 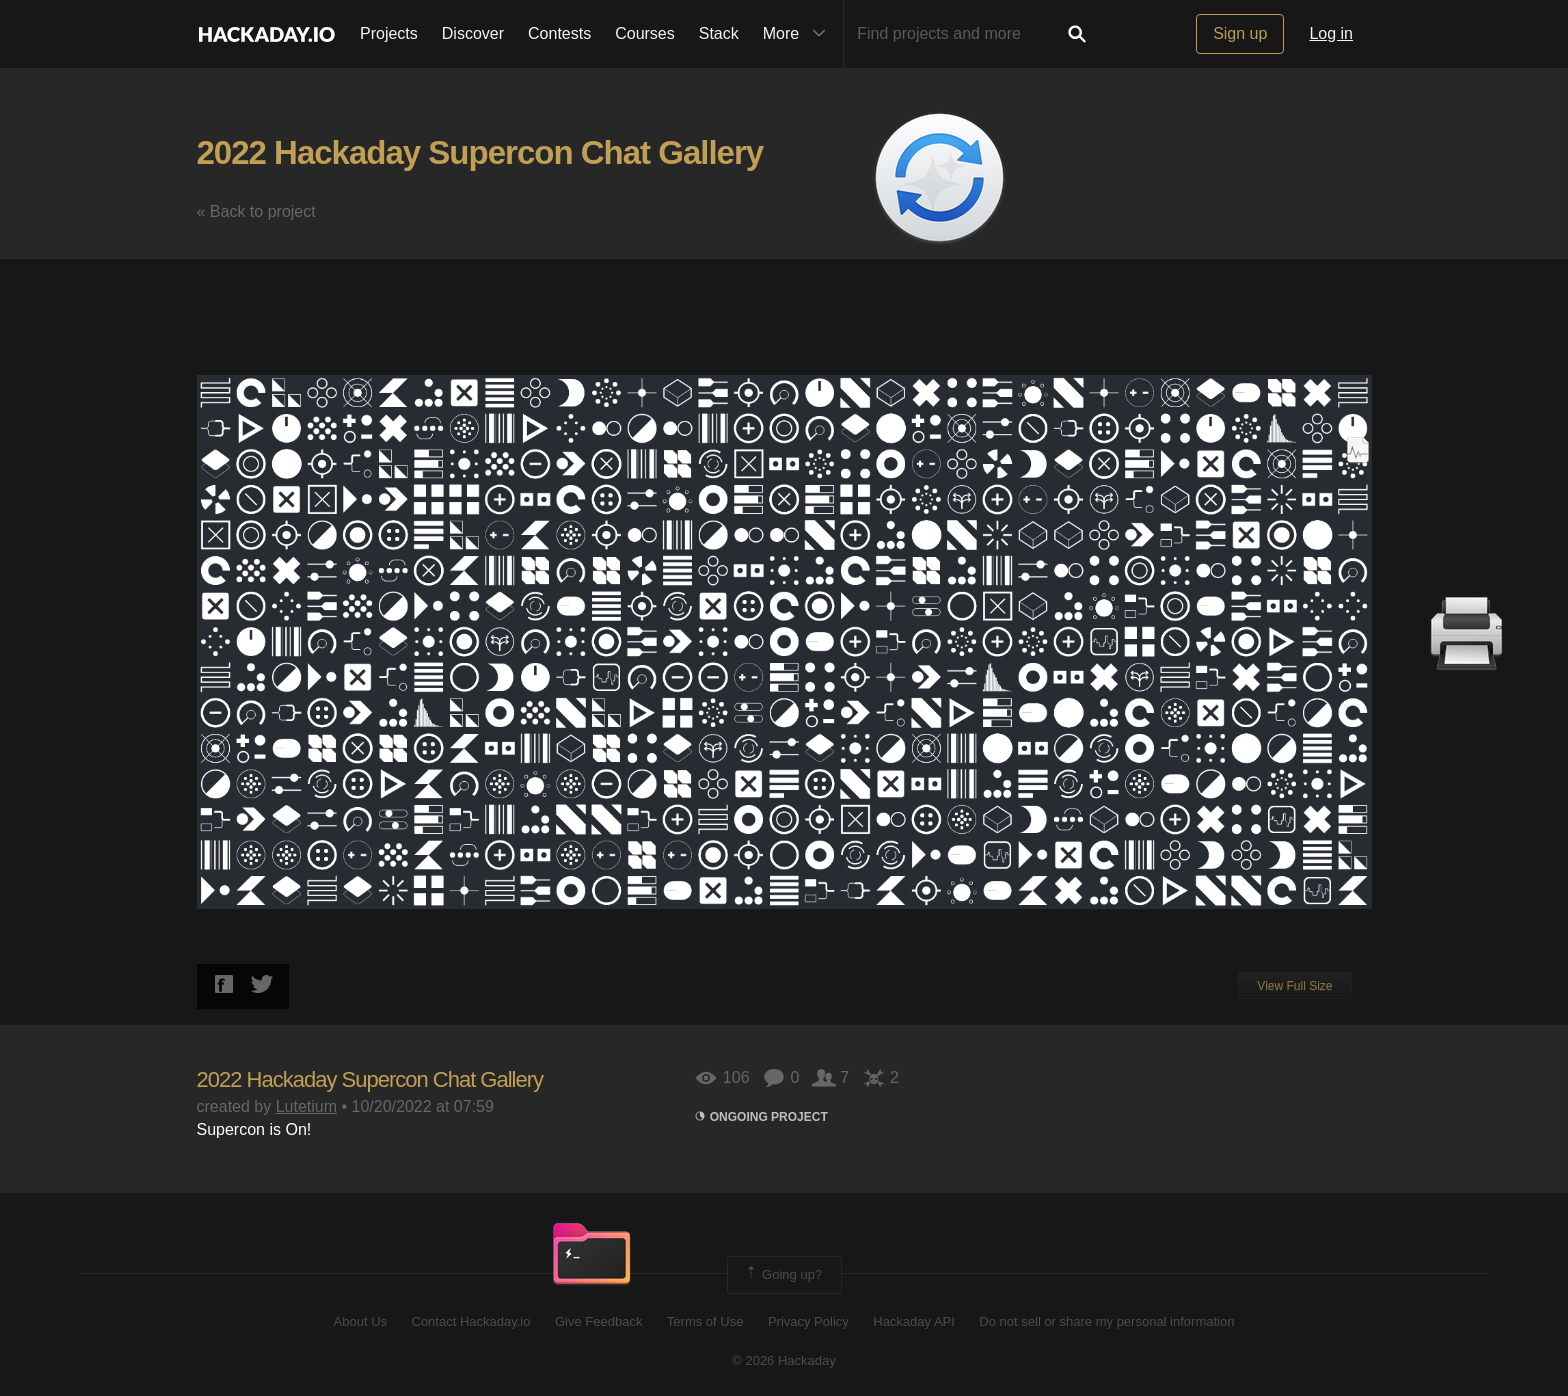 What do you see at coordinates (591, 1255) in the screenshot?
I see `open hyper terminal project folder` at bounding box center [591, 1255].